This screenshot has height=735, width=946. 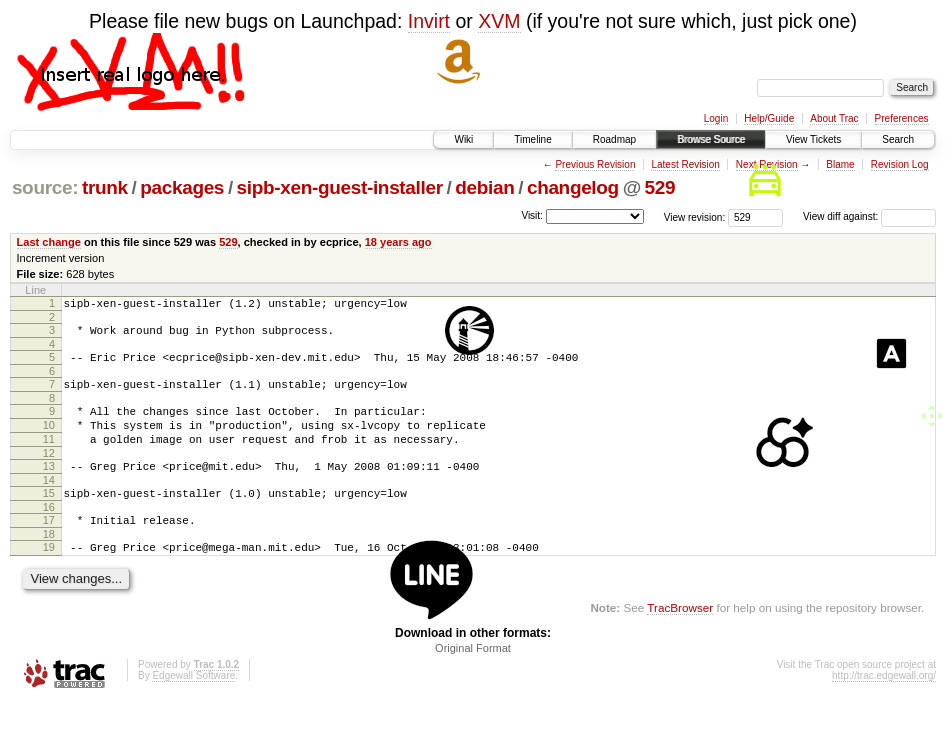 What do you see at coordinates (458, 61) in the screenshot?
I see `open the Amazon app or website` at bounding box center [458, 61].